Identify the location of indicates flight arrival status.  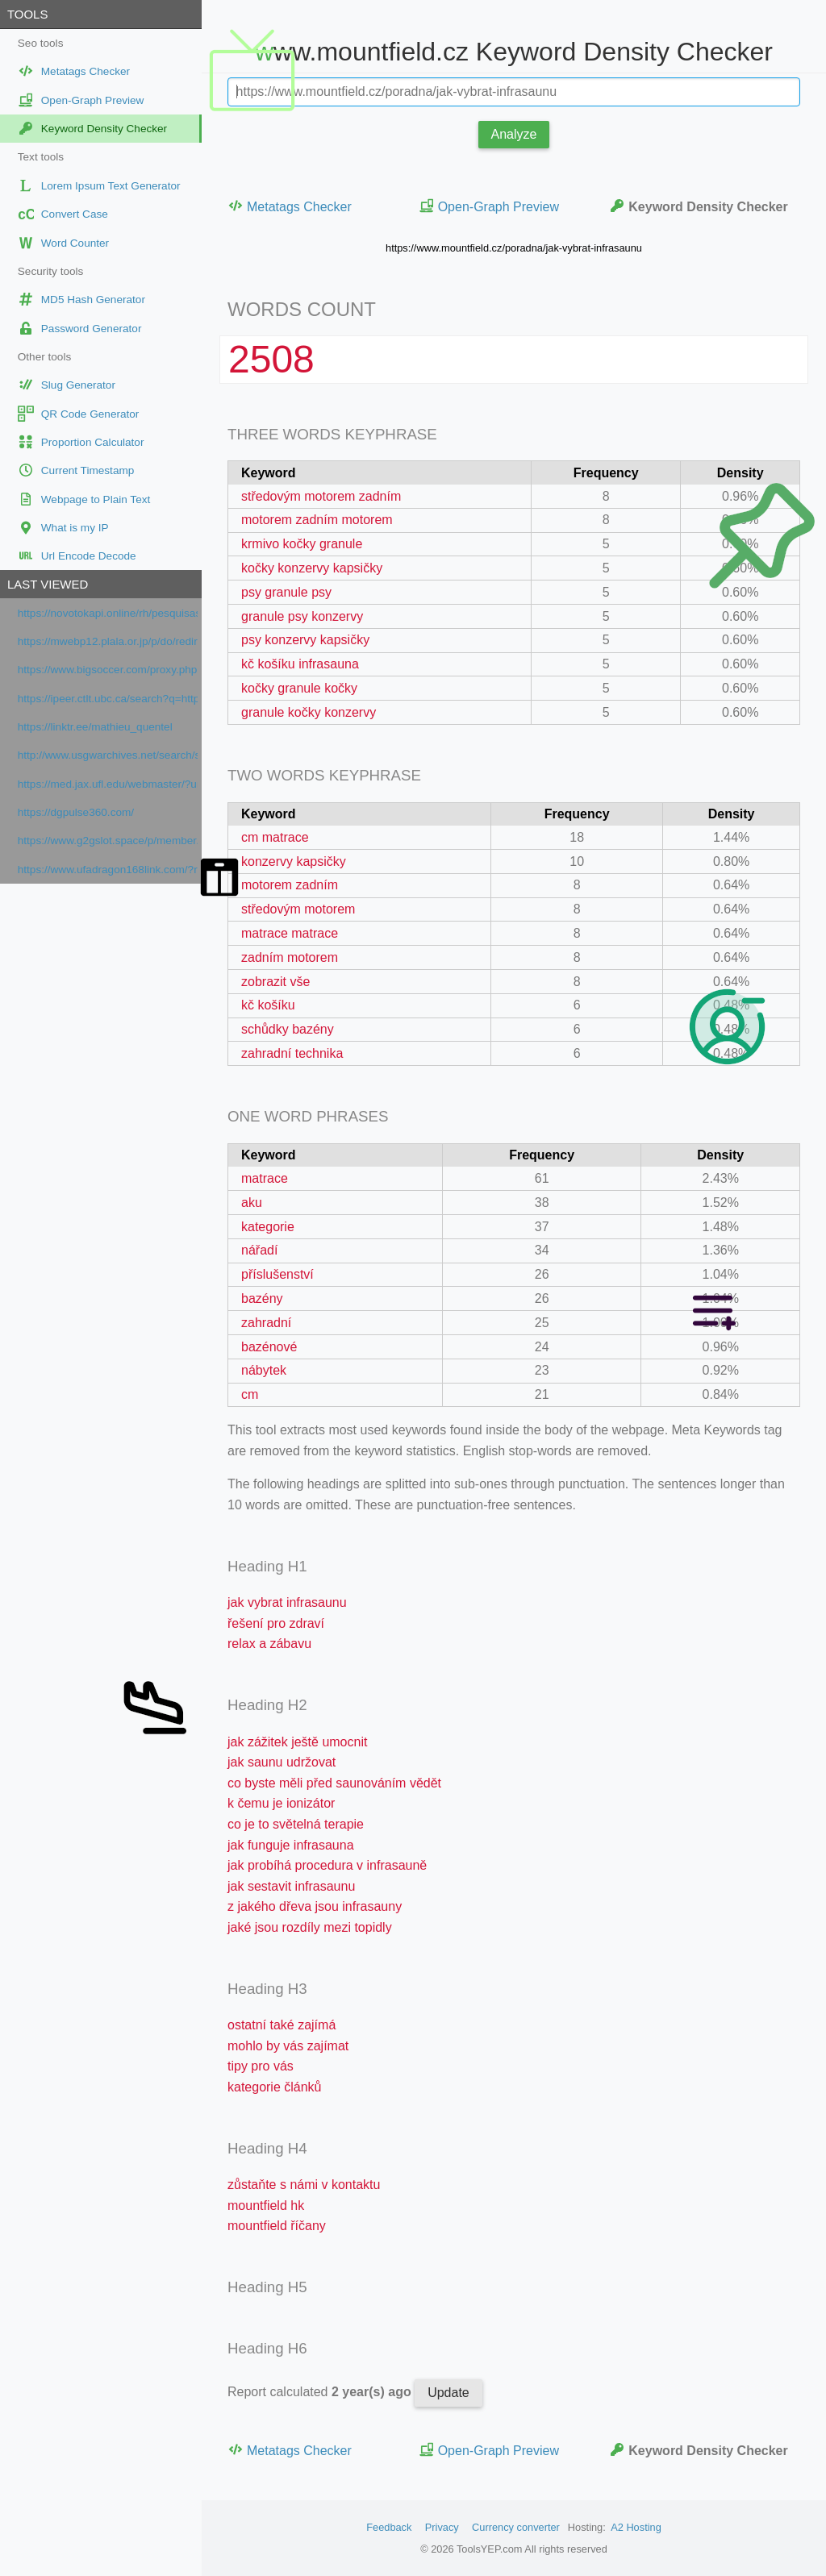
(152, 1708).